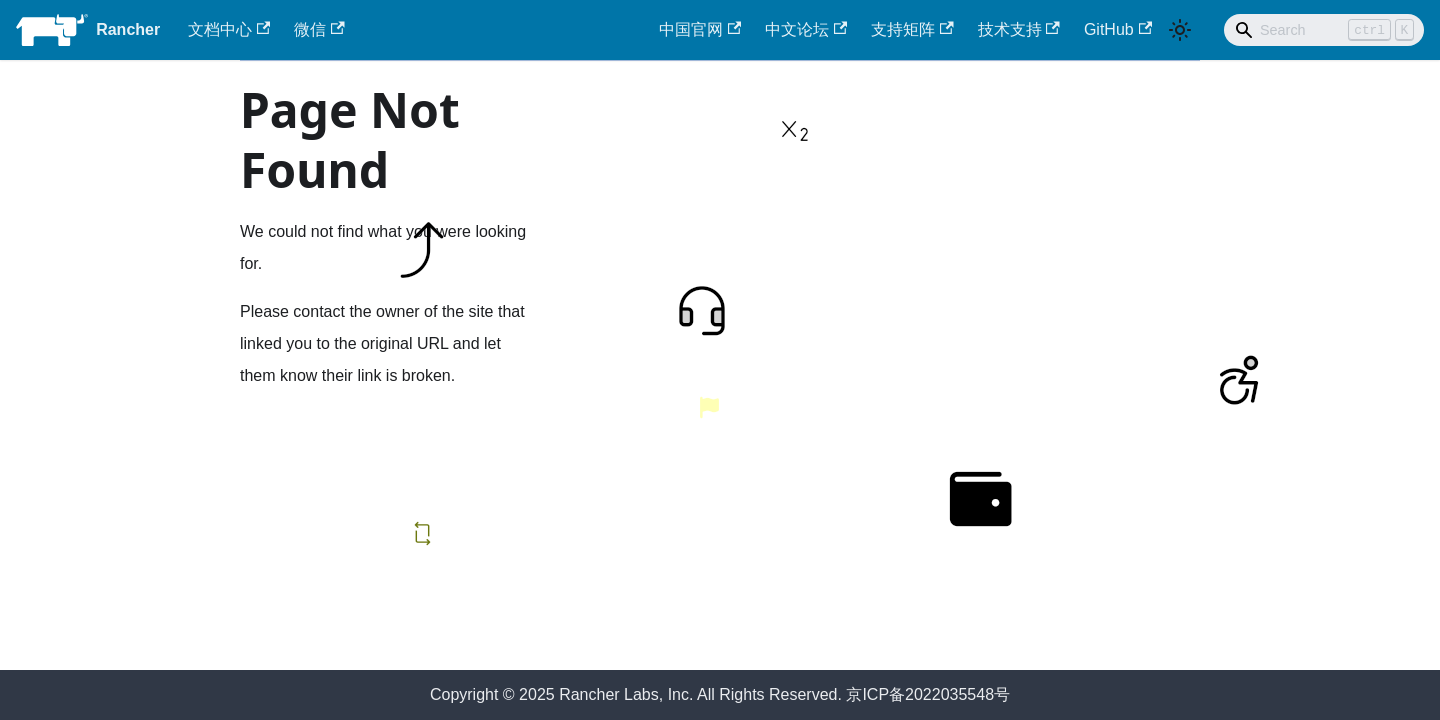 The width and height of the screenshot is (1440, 720). What do you see at coordinates (979, 501) in the screenshot?
I see `access your wallet or payment methods` at bounding box center [979, 501].